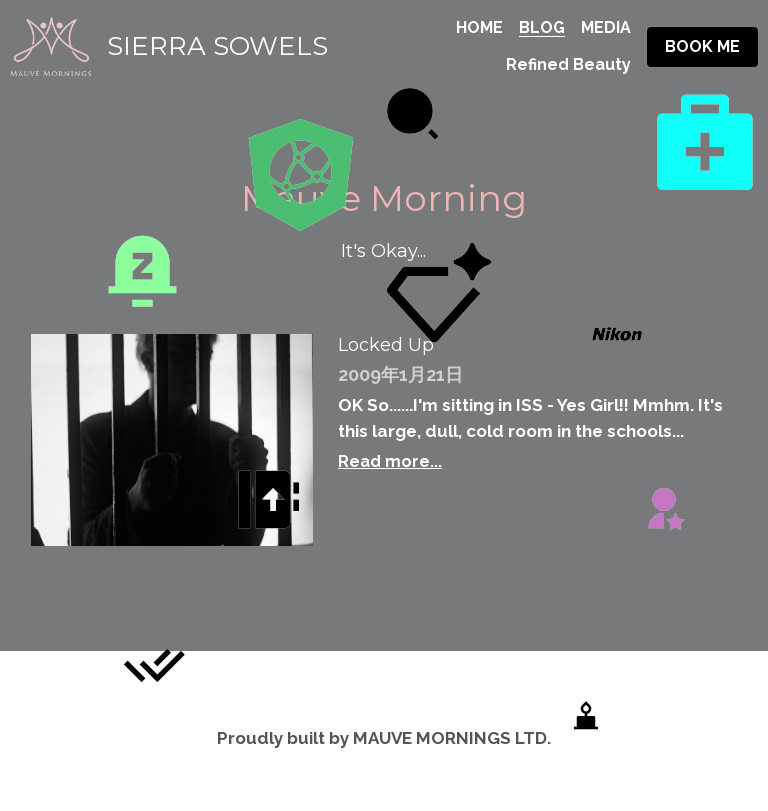 This screenshot has width=768, height=811. What do you see at coordinates (264, 499) in the screenshot?
I see `upload contacts from your address book` at bounding box center [264, 499].